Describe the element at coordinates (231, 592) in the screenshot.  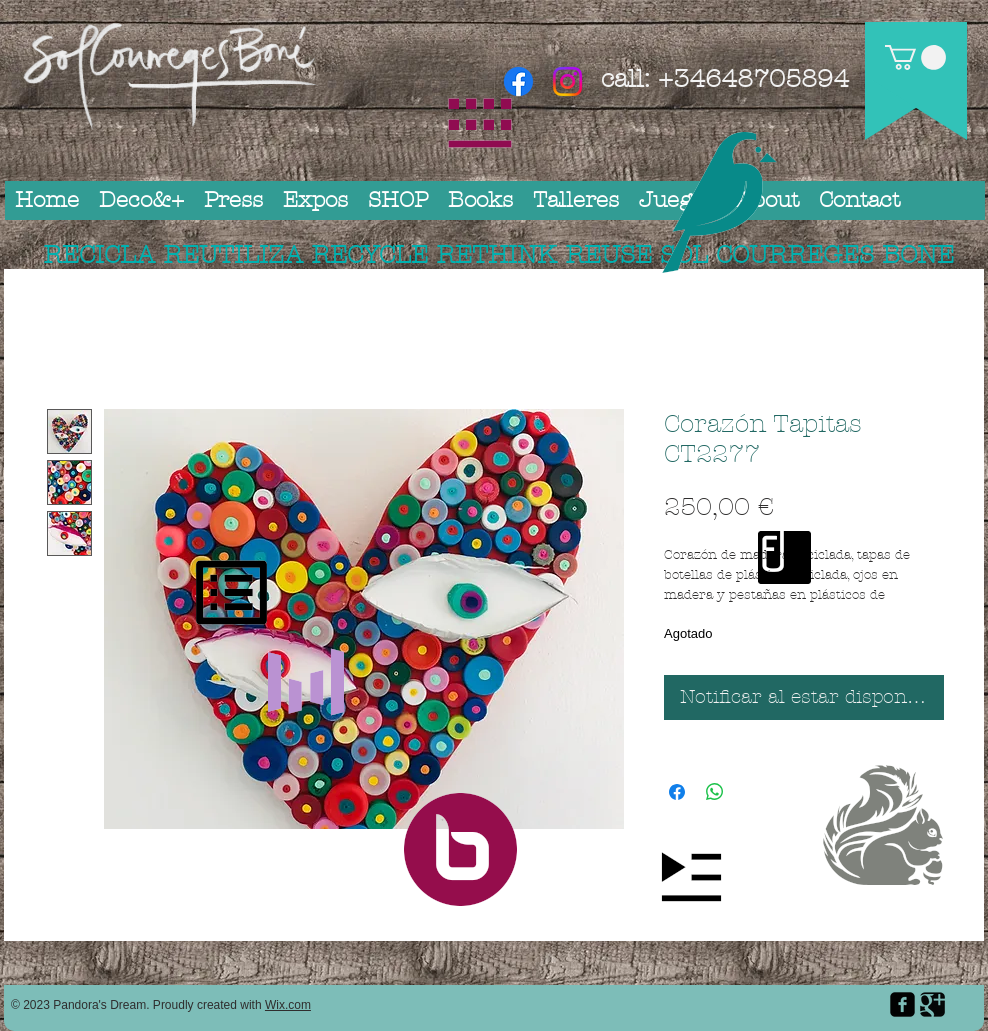
I see `switch to list view` at that location.